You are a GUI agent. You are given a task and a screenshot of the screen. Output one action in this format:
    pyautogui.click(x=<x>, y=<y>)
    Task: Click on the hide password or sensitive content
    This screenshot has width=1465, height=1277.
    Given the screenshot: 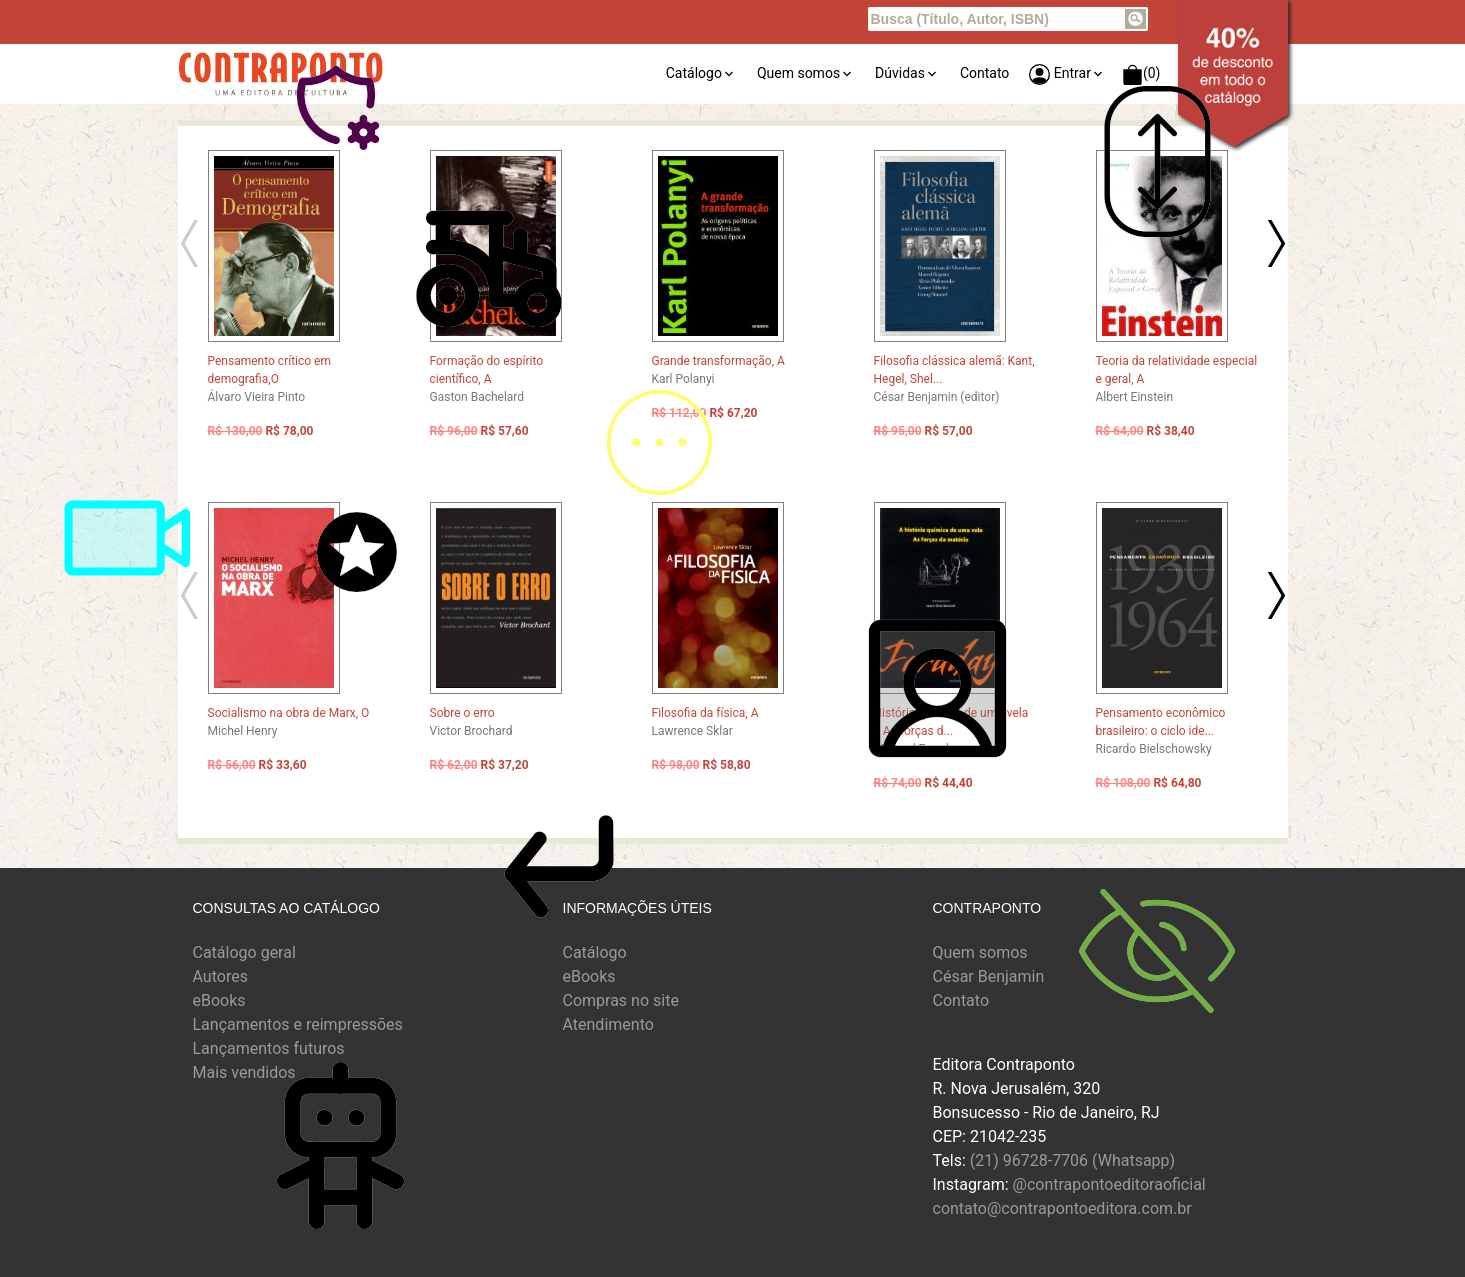 What is the action you would take?
    pyautogui.click(x=1157, y=951)
    